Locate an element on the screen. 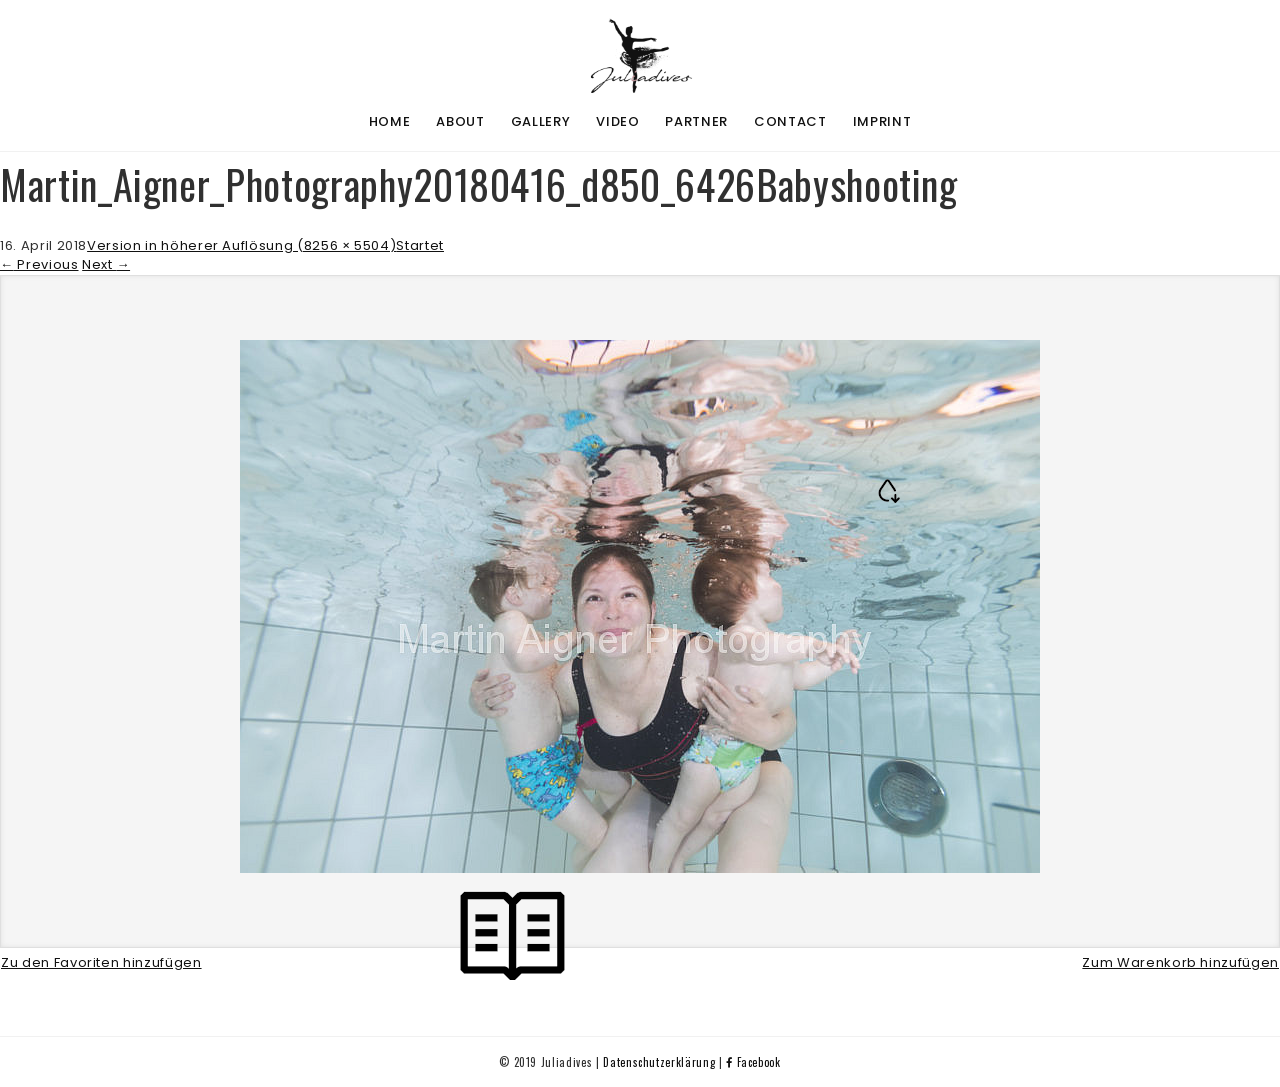 Image resolution: width=1280 pixels, height=1087 pixels. open documentation or help guide is located at coordinates (512, 936).